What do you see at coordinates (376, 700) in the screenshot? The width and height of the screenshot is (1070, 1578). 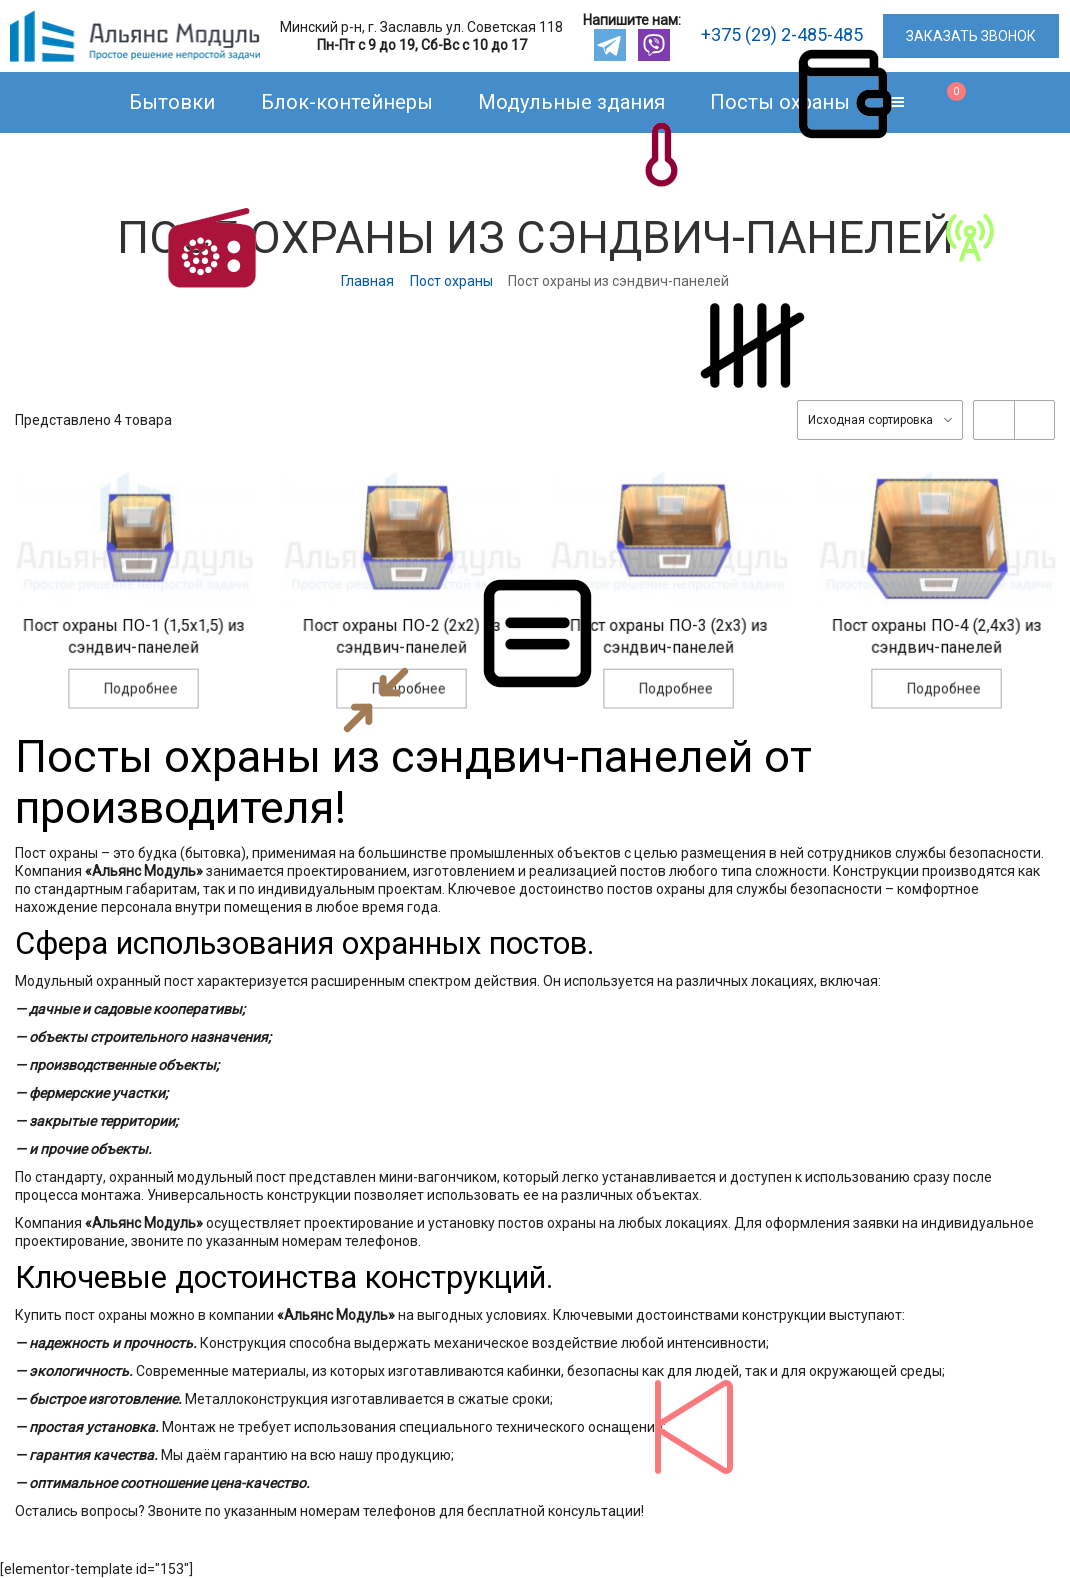 I see `minimize or reduce window size` at bounding box center [376, 700].